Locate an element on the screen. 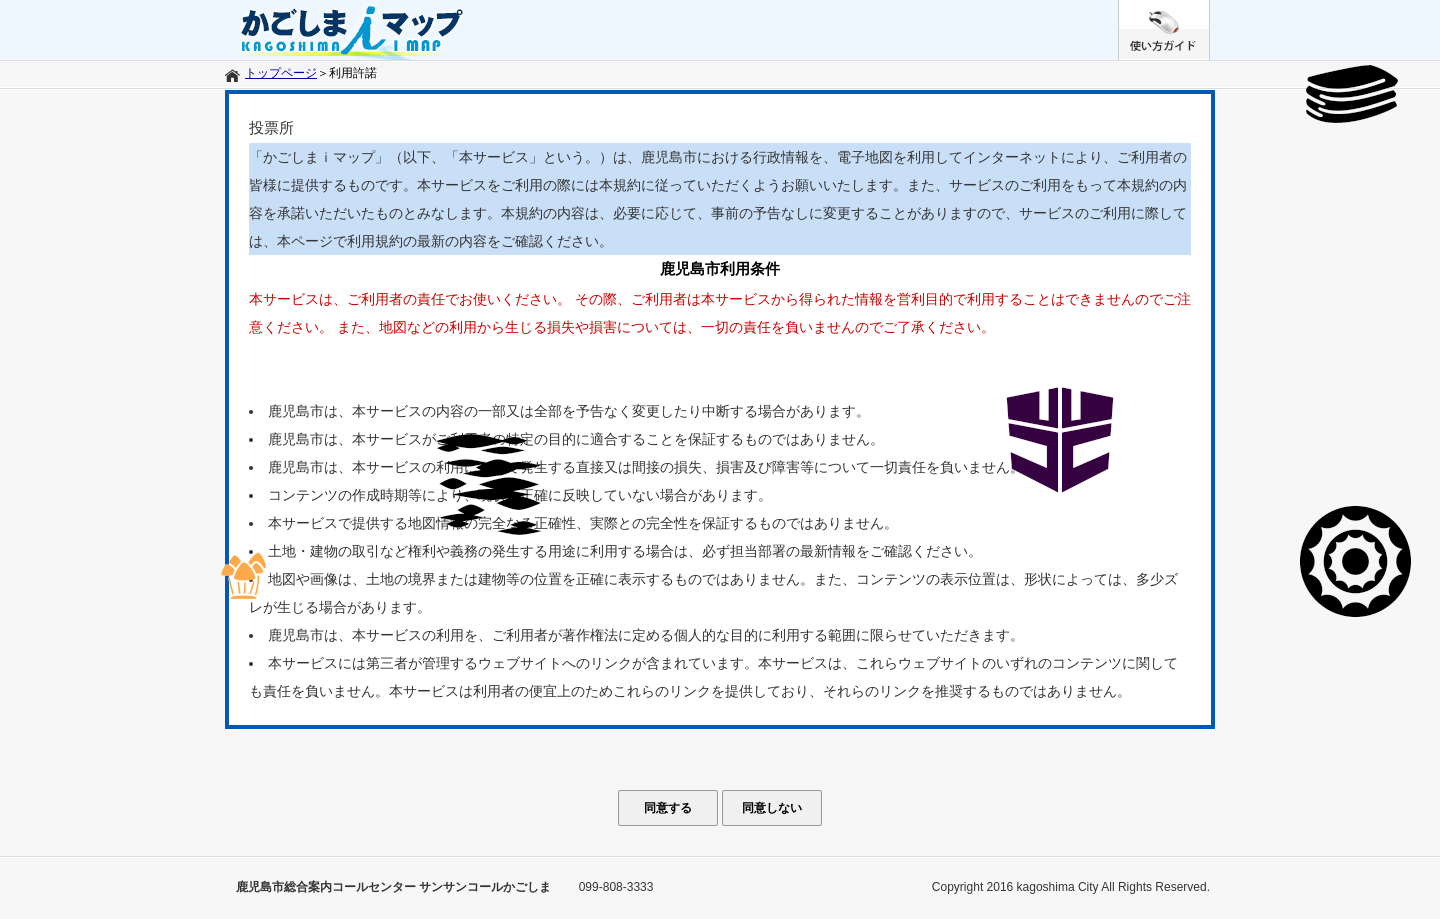 The width and height of the screenshot is (1440, 919). access foraging or nature-related content is located at coordinates (243, 575).